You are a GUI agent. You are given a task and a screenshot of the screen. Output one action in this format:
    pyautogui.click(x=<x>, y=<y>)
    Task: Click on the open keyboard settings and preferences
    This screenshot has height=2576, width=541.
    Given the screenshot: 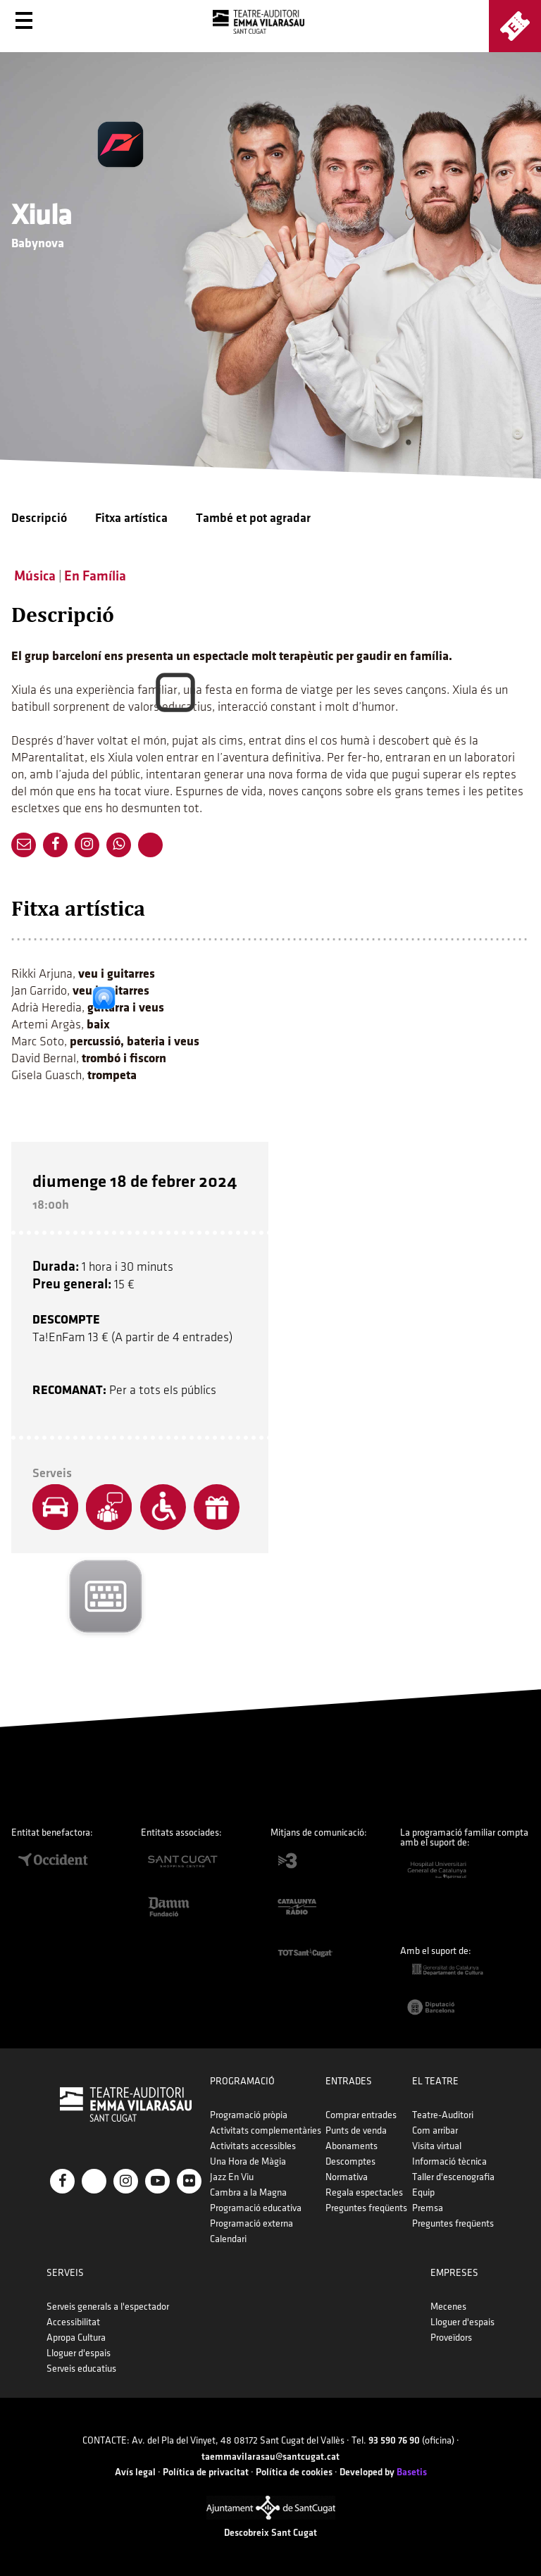 What is the action you would take?
    pyautogui.click(x=106, y=1598)
    